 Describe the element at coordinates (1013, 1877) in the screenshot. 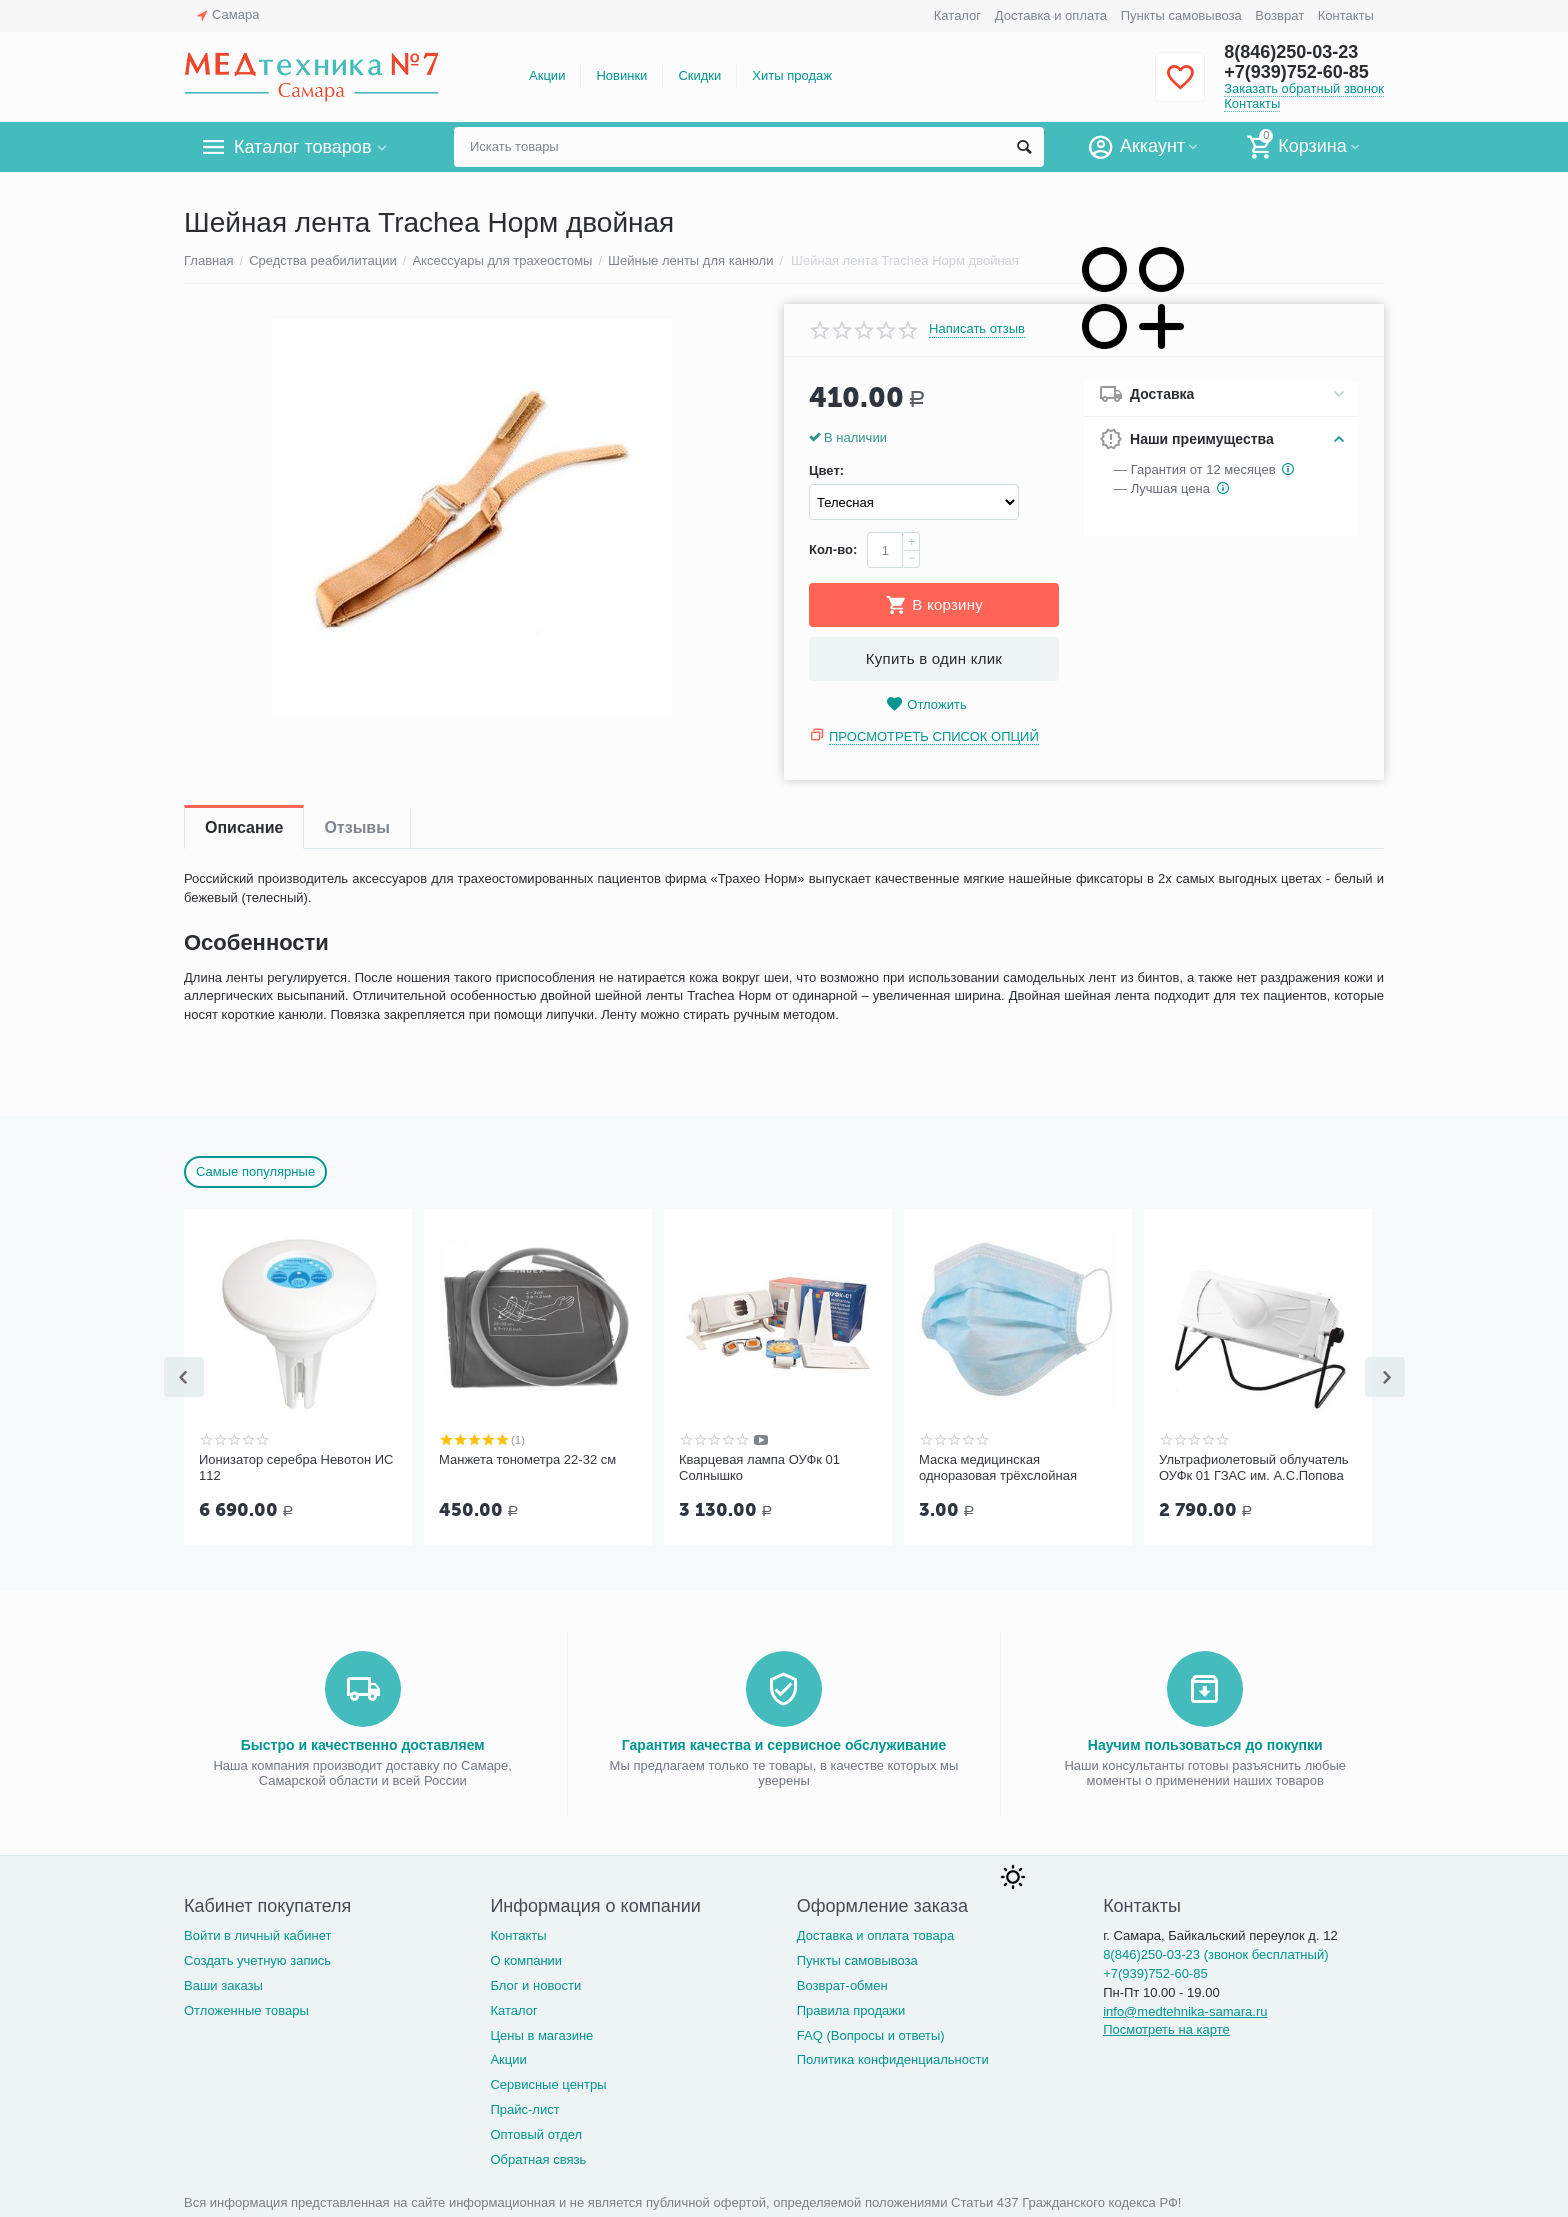

I see `toggle light mode or theme` at that location.